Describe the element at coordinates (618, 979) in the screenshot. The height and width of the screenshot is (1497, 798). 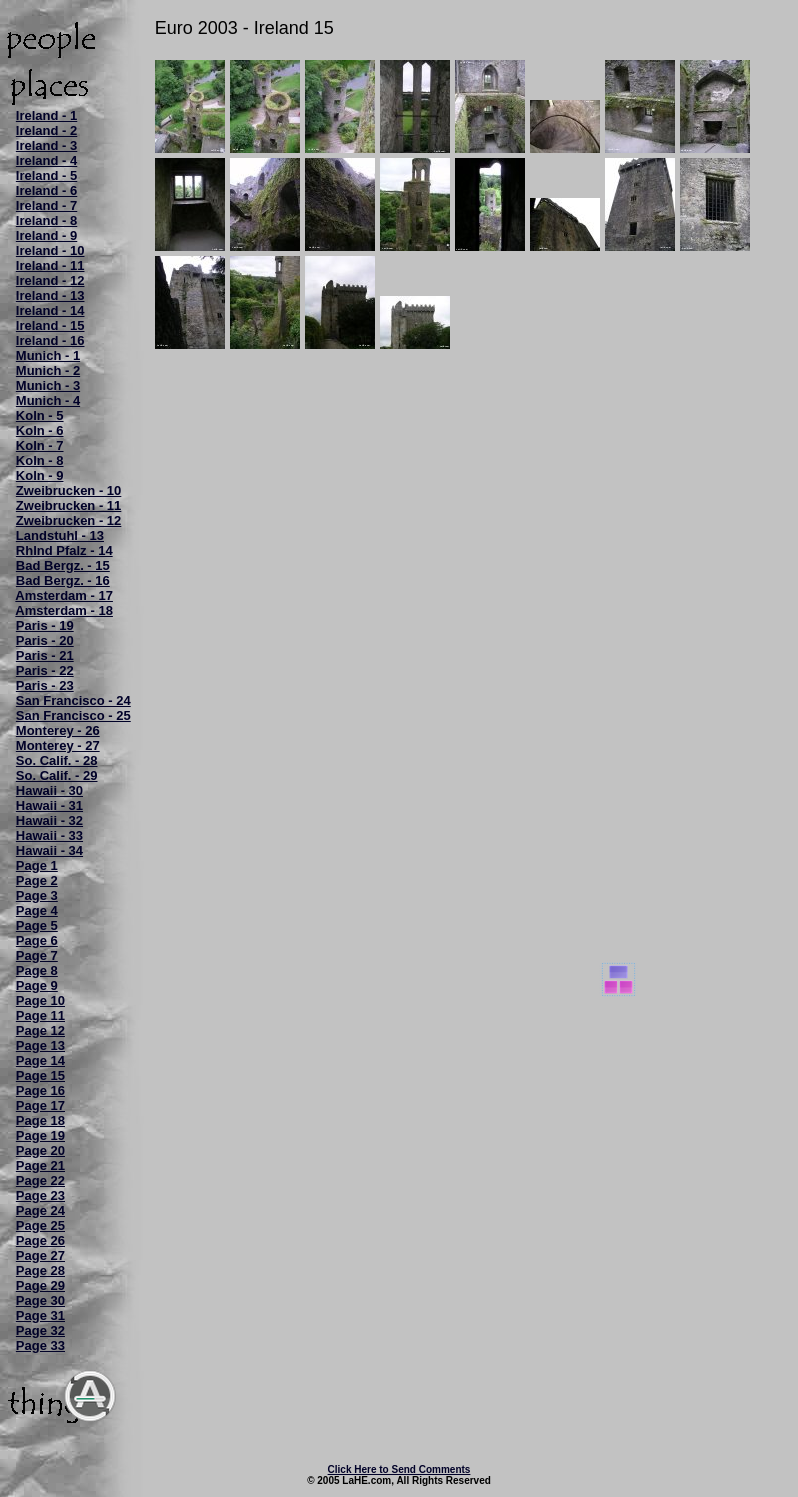
I see `select all items in the current view` at that location.